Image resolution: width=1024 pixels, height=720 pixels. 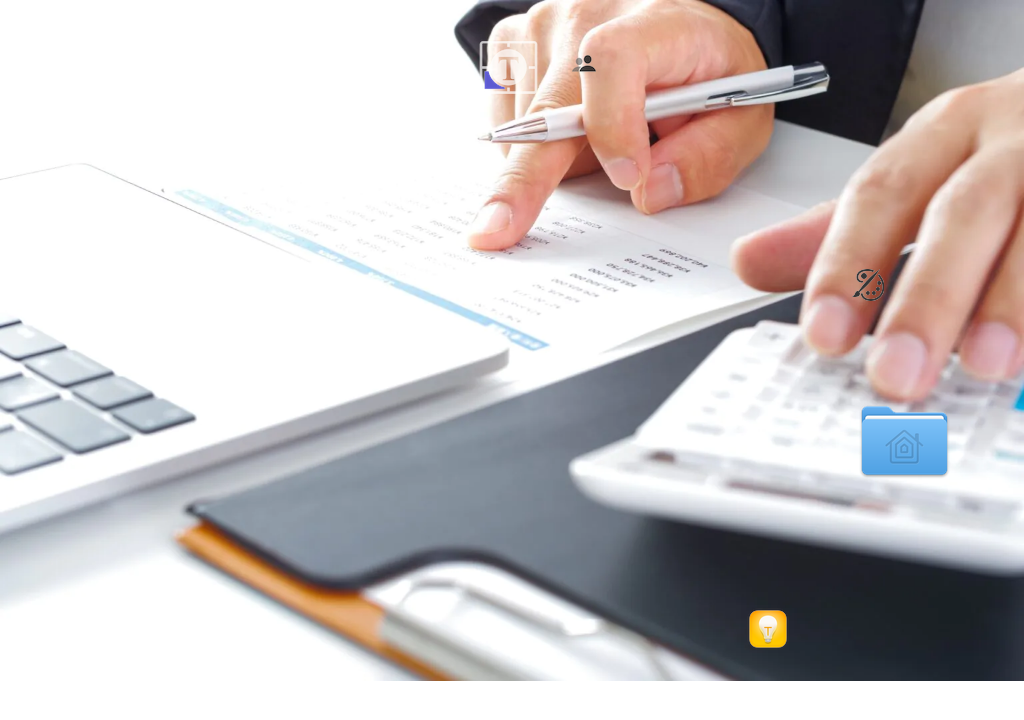 I want to click on view group or shared folder, so click(x=584, y=61).